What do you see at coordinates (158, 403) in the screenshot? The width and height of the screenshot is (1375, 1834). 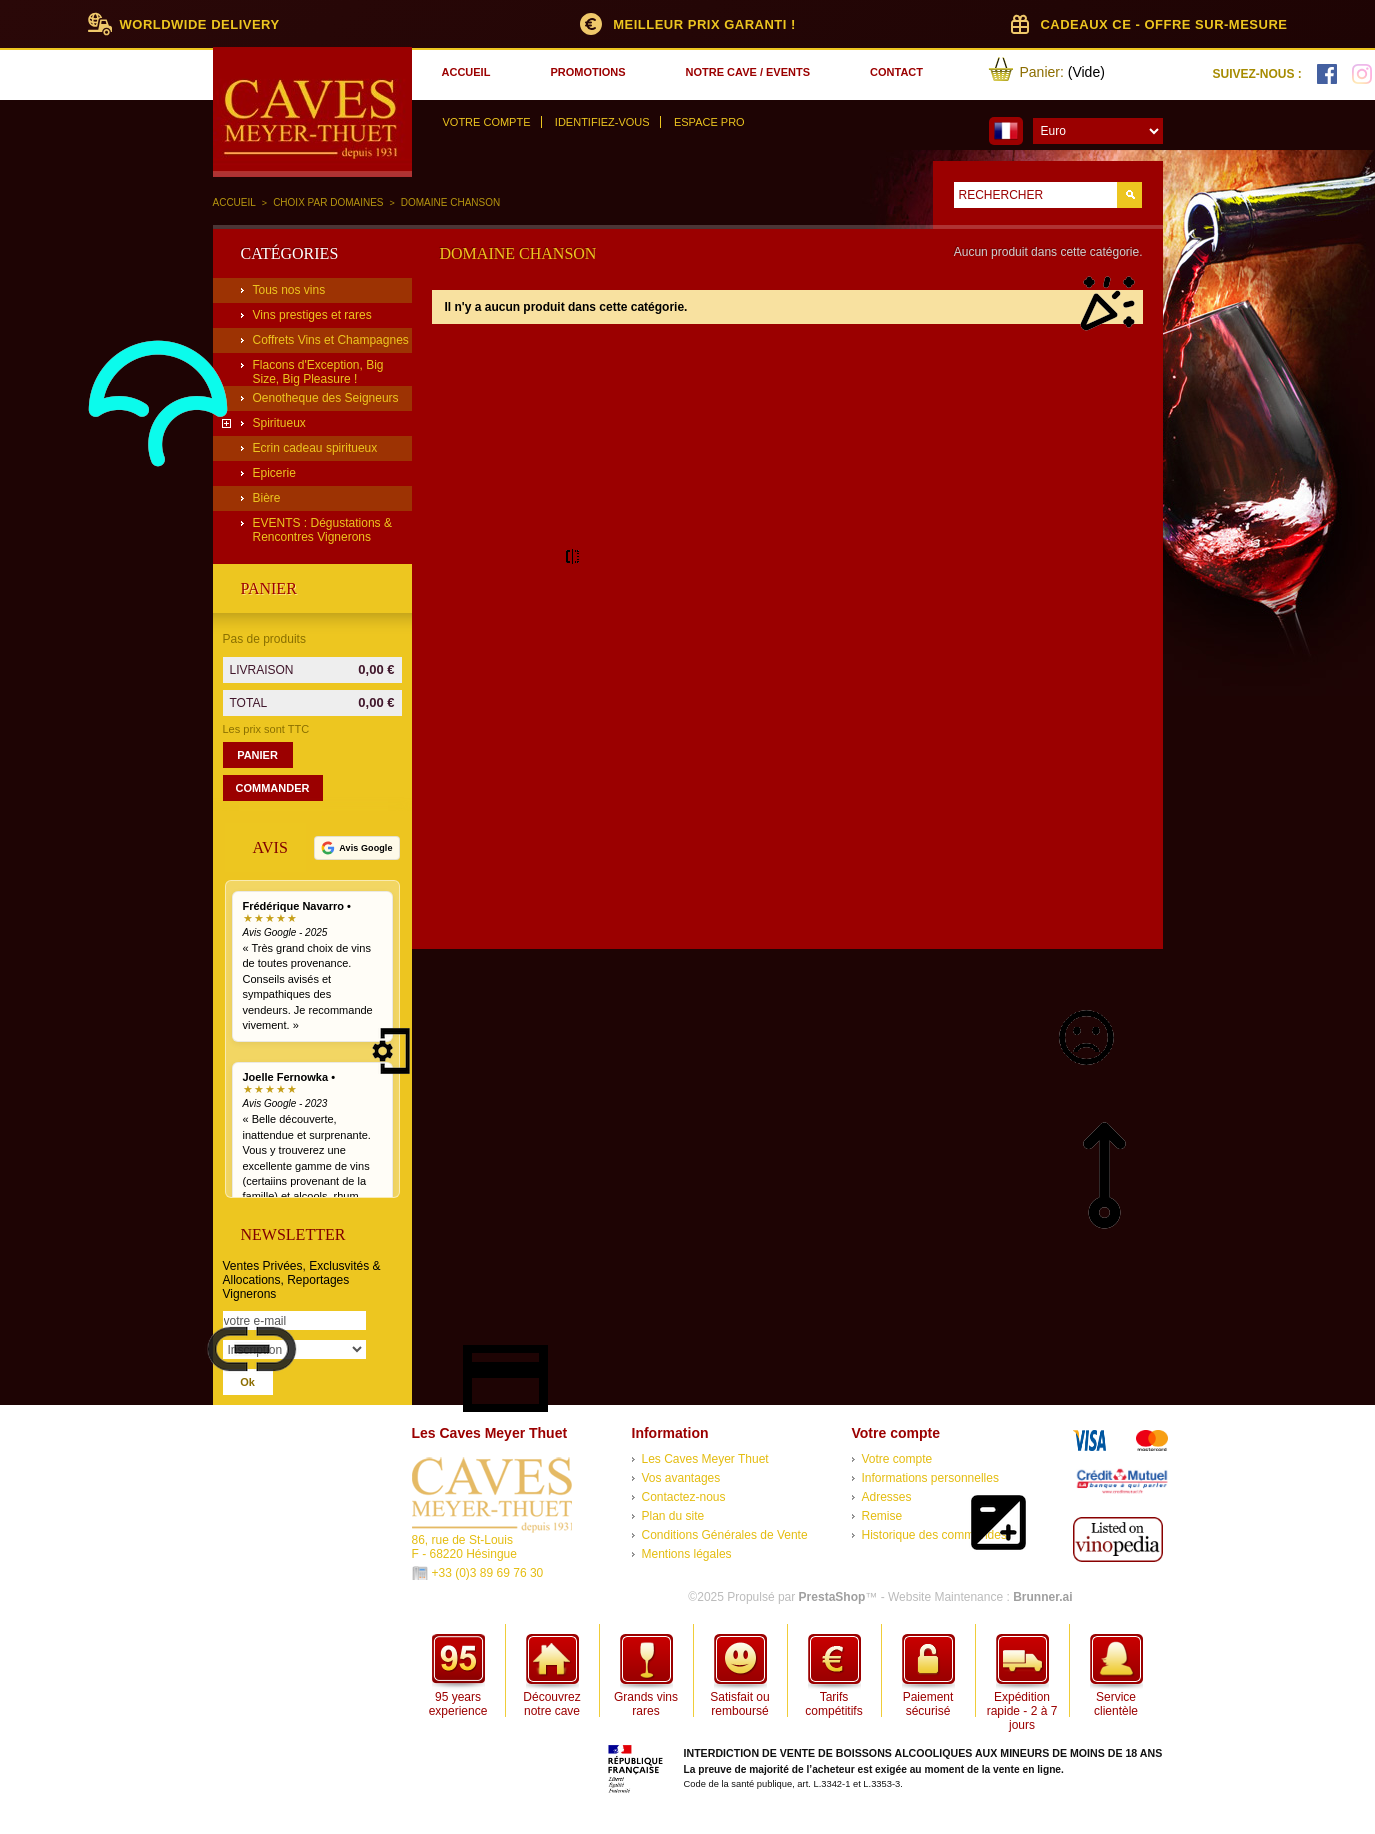 I see `visit codecov integration settings` at bounding box center [158, 403].